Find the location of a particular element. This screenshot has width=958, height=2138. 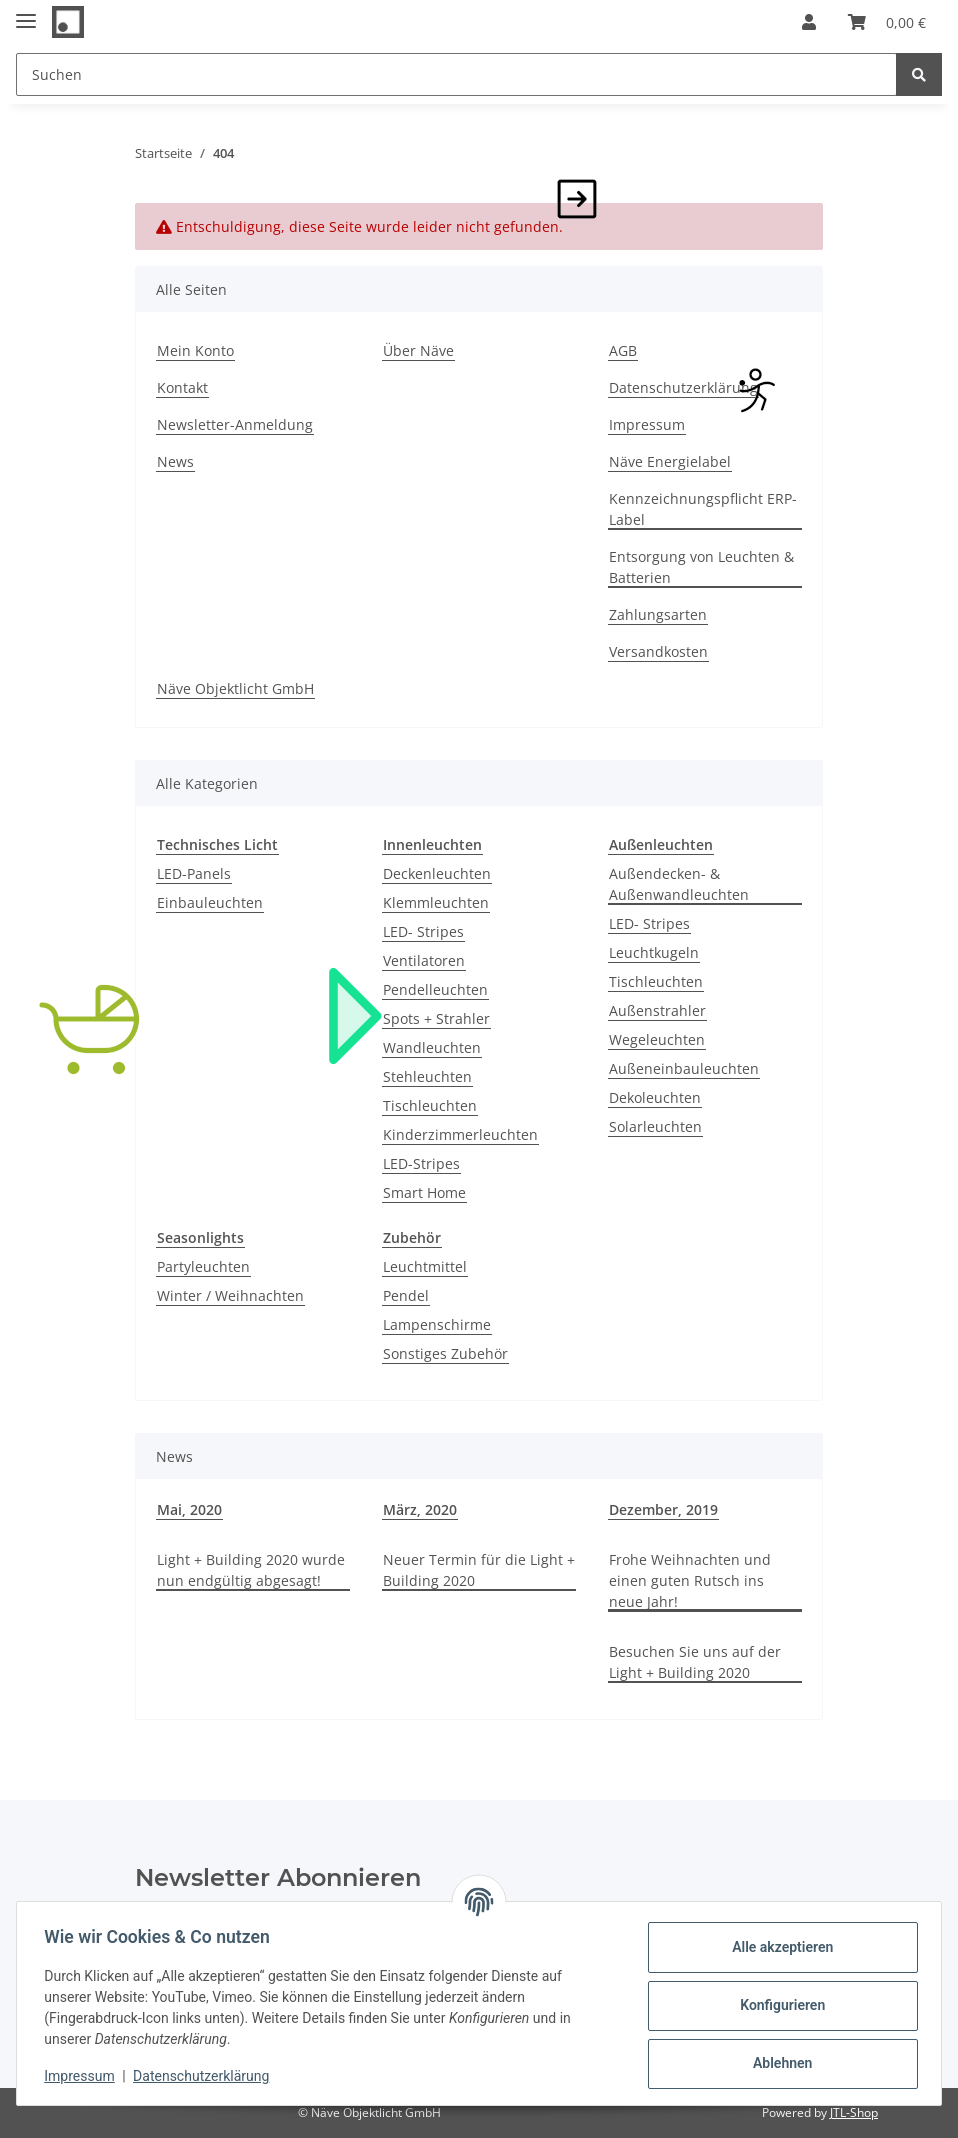

navigate to the next item or screen is located at coordinates (351, 1016).